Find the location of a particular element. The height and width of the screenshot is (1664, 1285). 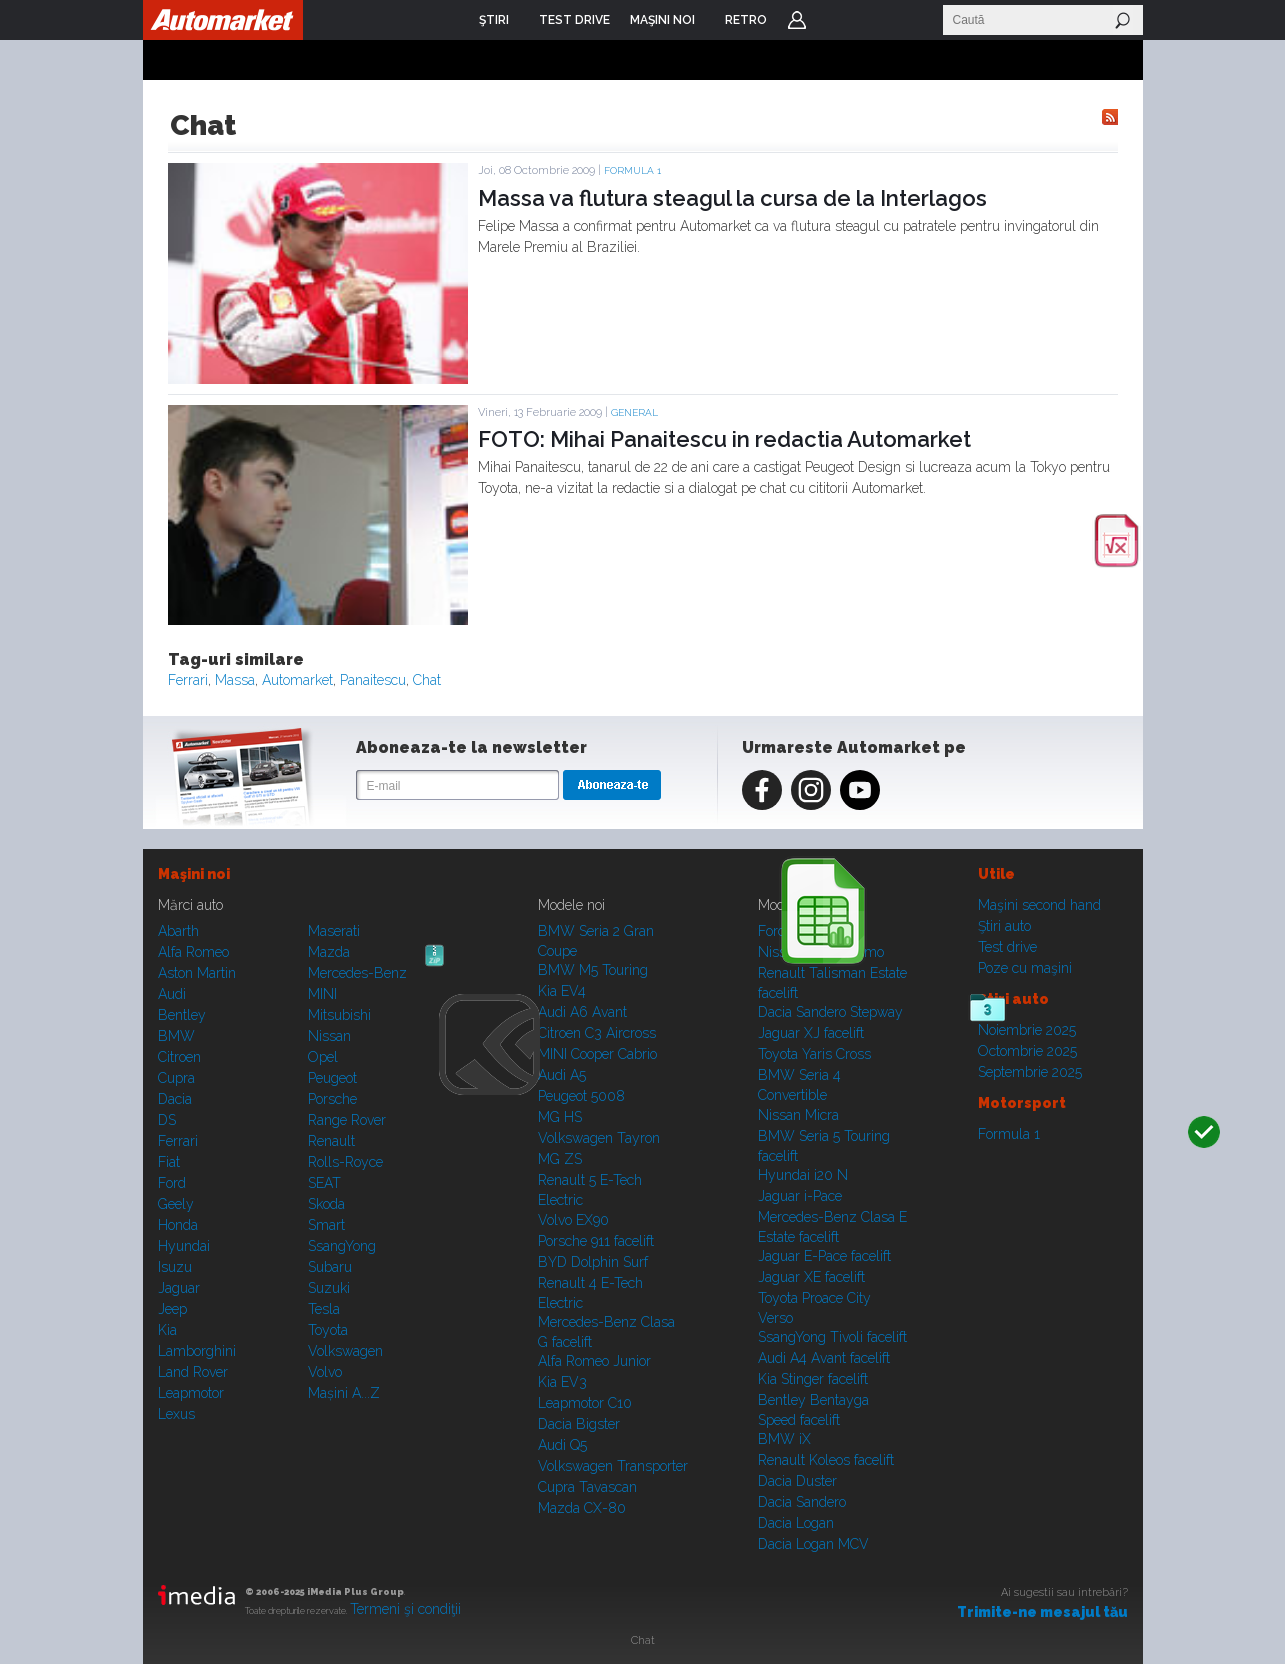

libreoffice math formula file is located at coordinates (1116, 540).